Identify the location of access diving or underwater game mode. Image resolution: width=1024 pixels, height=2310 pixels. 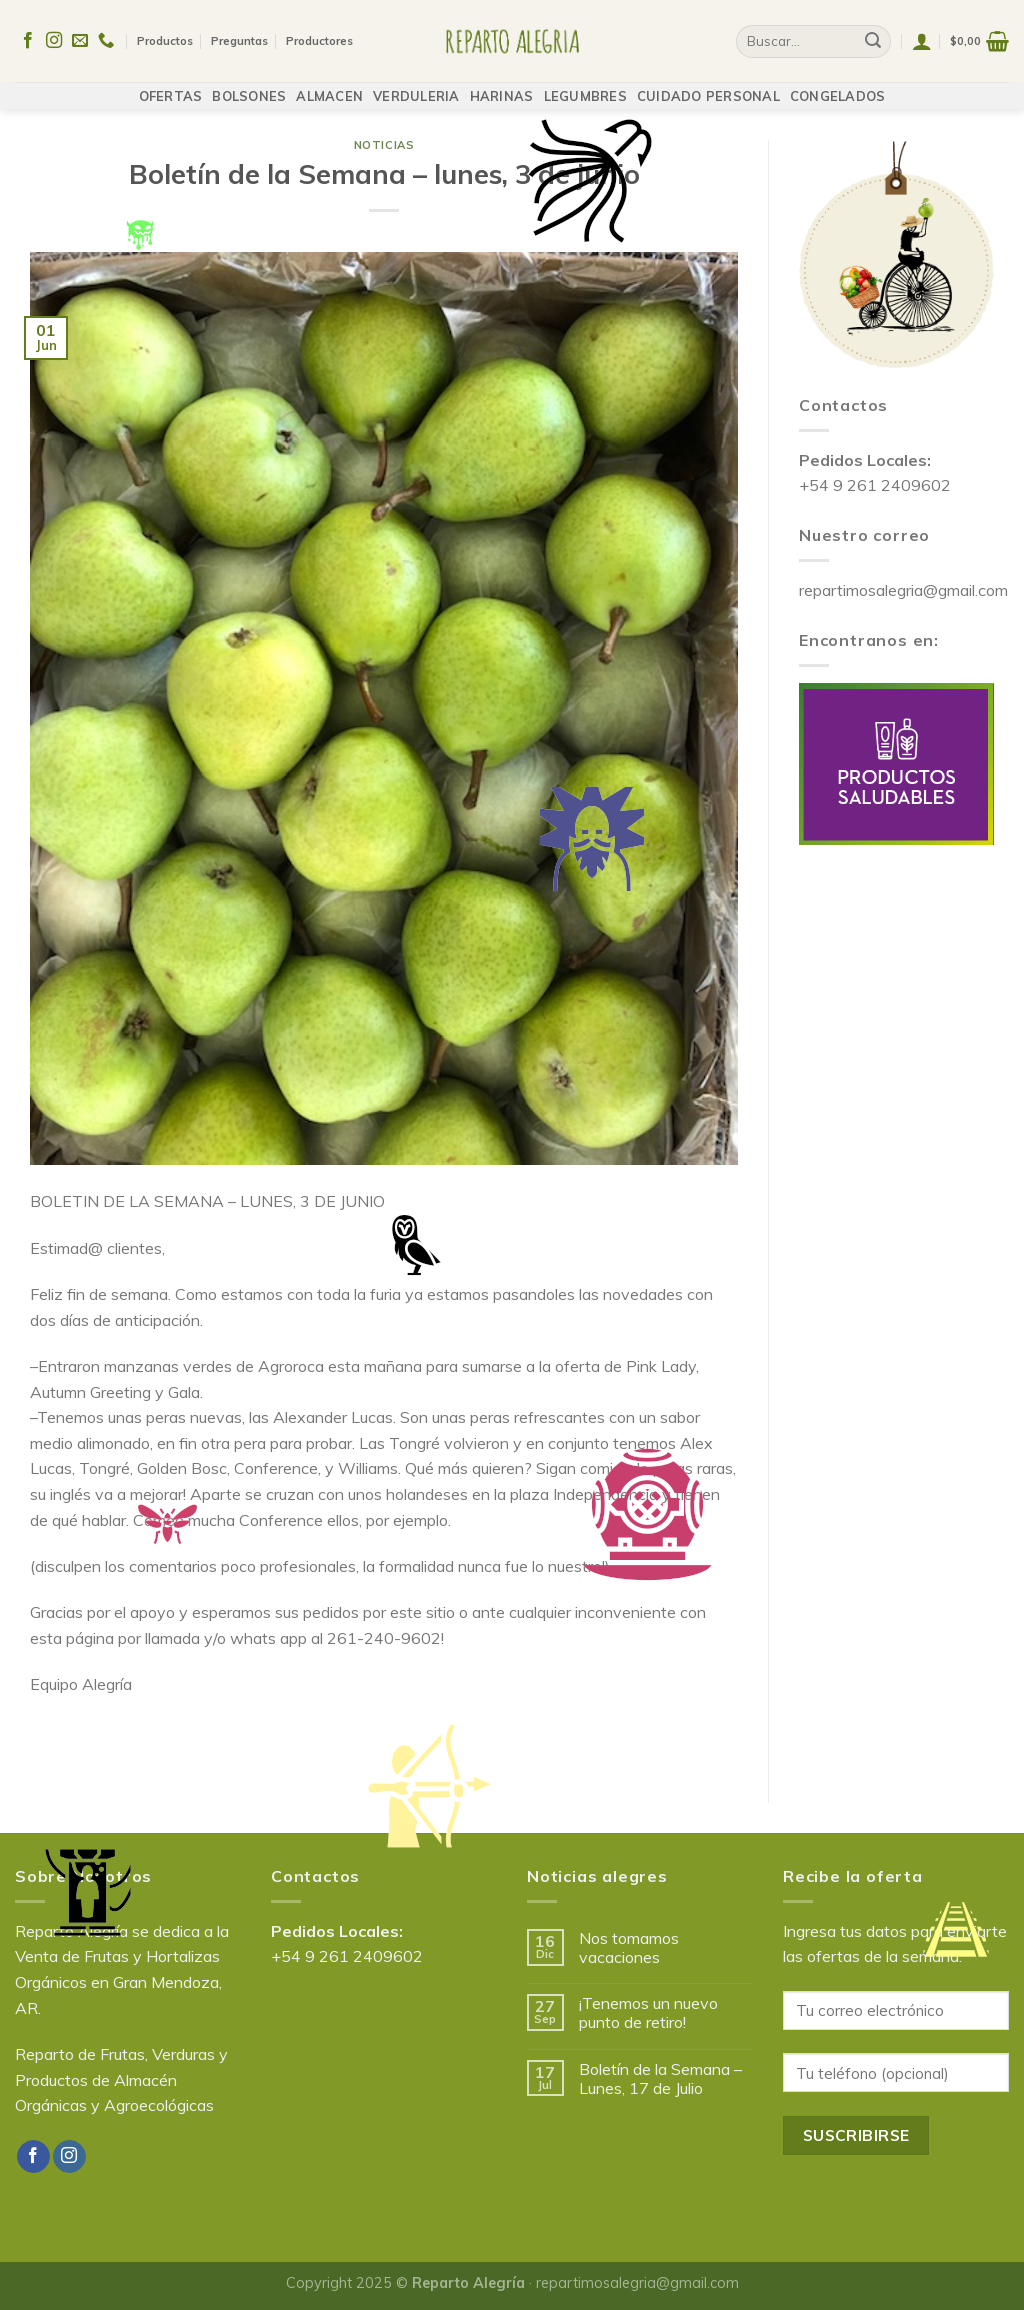
(647, 1514).